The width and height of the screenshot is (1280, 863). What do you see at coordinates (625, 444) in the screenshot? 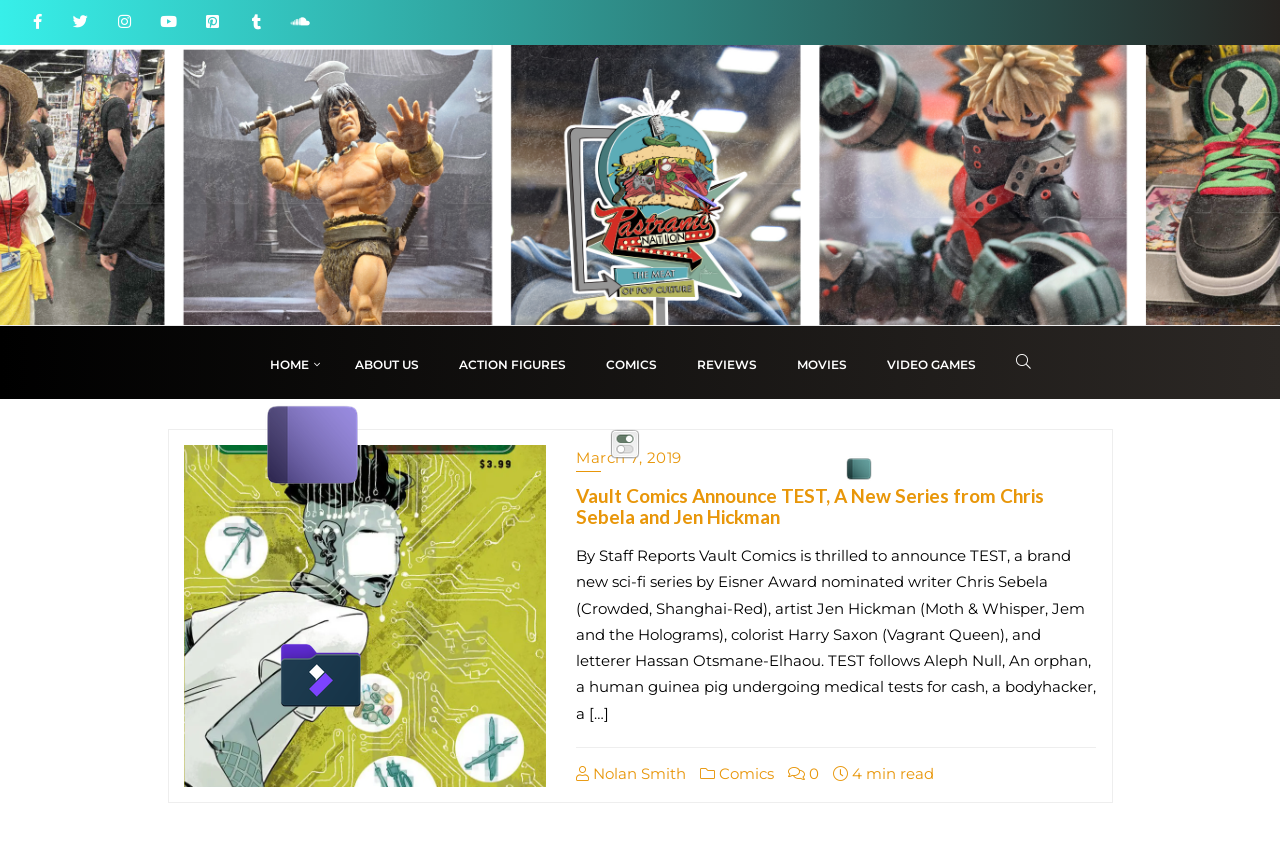
I see `open gnome tweaks to customize desktop settings` at bounding box center [625, 444].